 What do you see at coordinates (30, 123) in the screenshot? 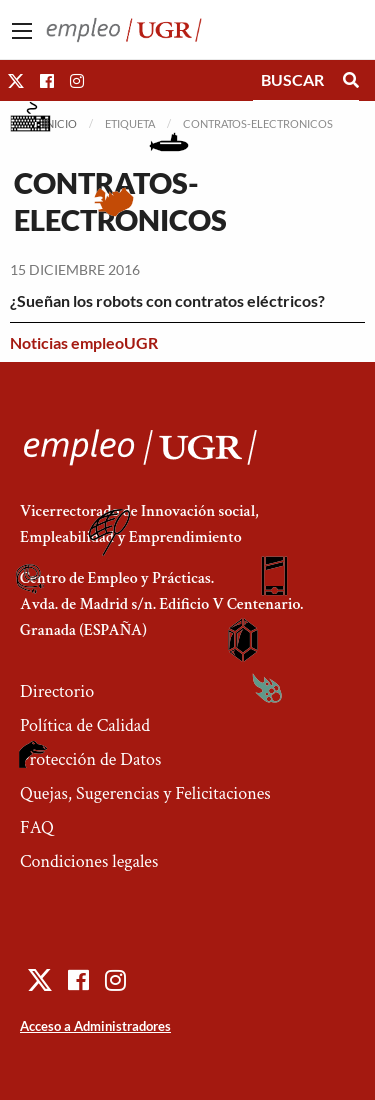
I see `open on-screen keyboard` at bounding box center [30, 123].